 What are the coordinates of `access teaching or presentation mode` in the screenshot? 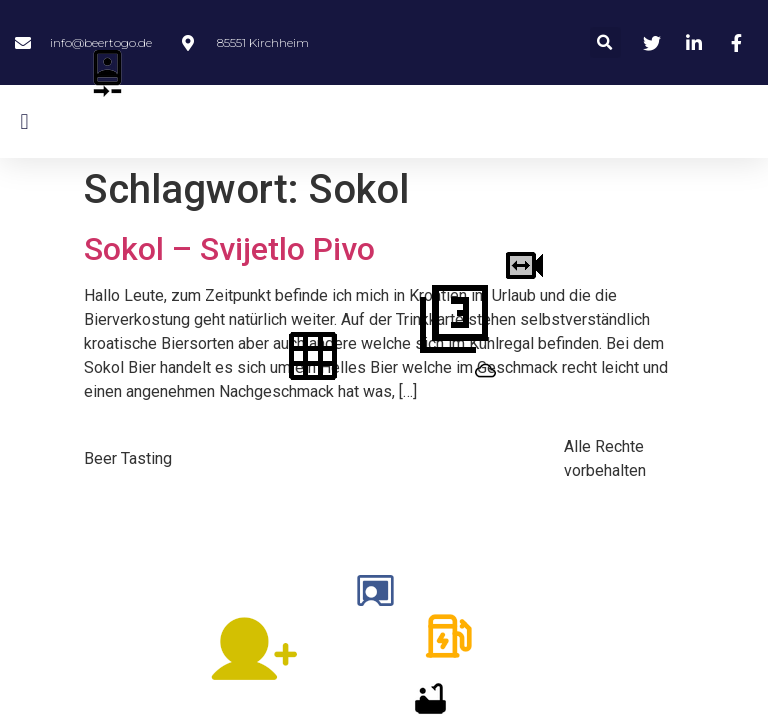 It's located at (375, 590).